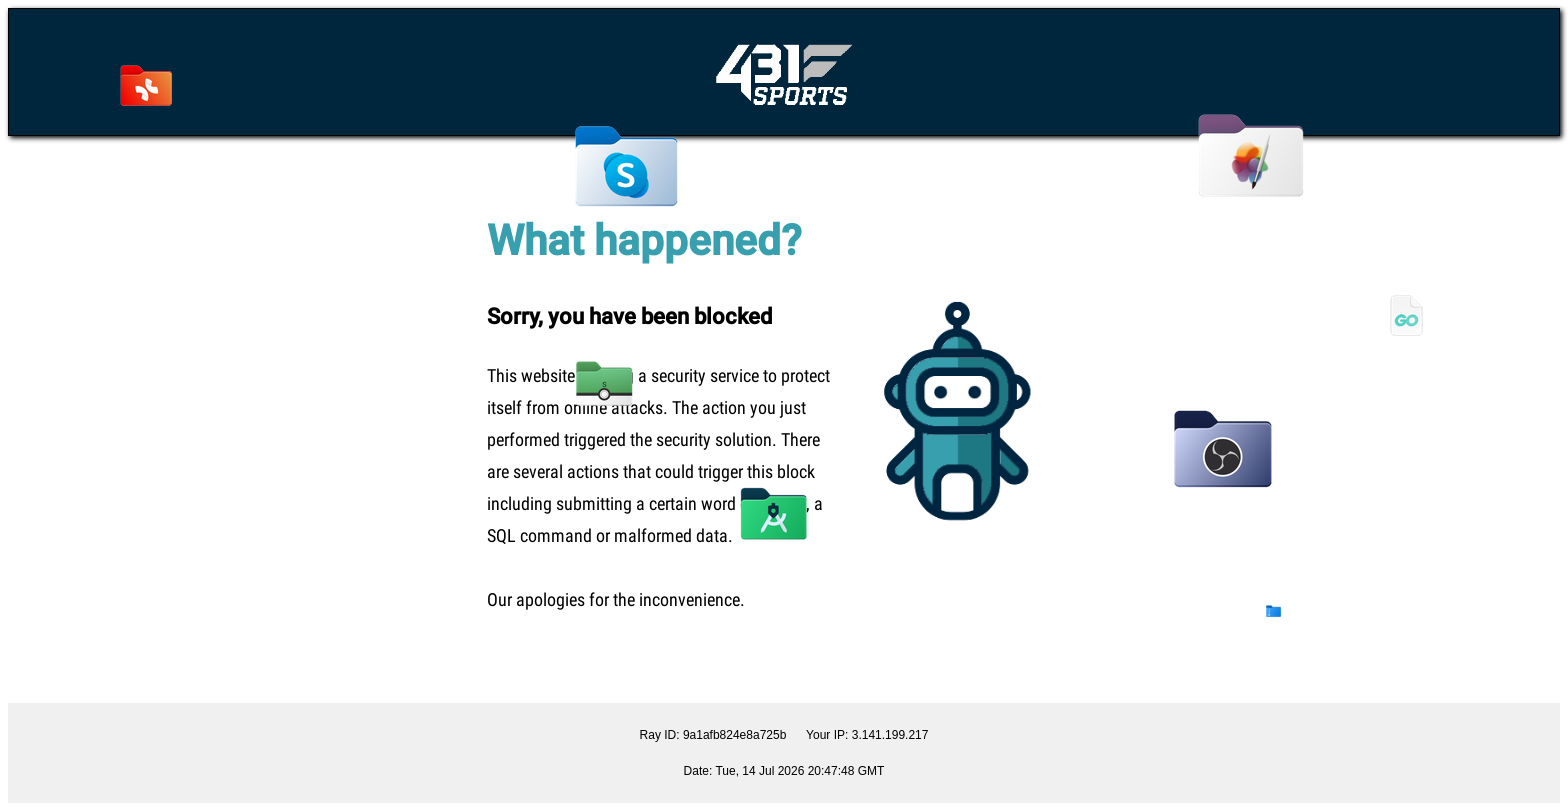 This screenshot has height=811, width=1568. I want to click on open folder containing drawings or artwork, so click(1250, 158).